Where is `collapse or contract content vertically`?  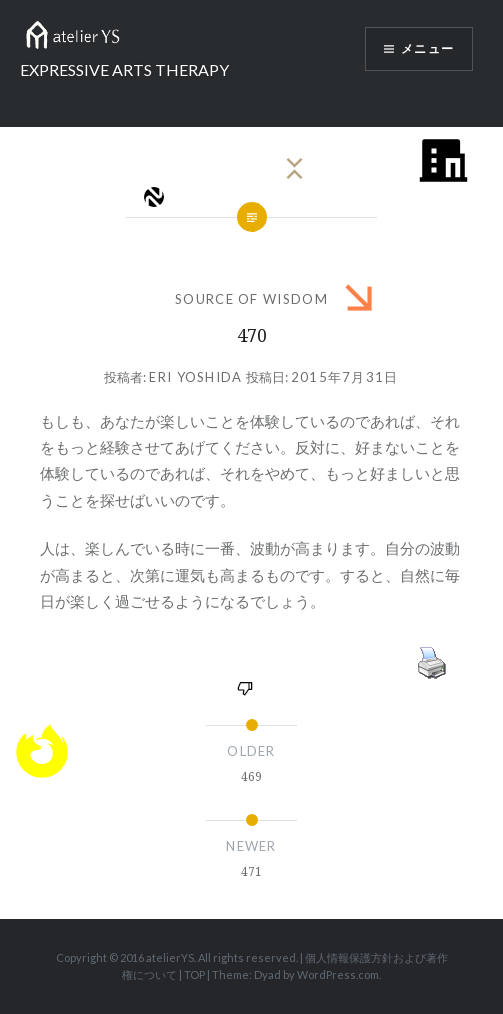
collapse or contract content vertically is located at coordinates (294, 168).